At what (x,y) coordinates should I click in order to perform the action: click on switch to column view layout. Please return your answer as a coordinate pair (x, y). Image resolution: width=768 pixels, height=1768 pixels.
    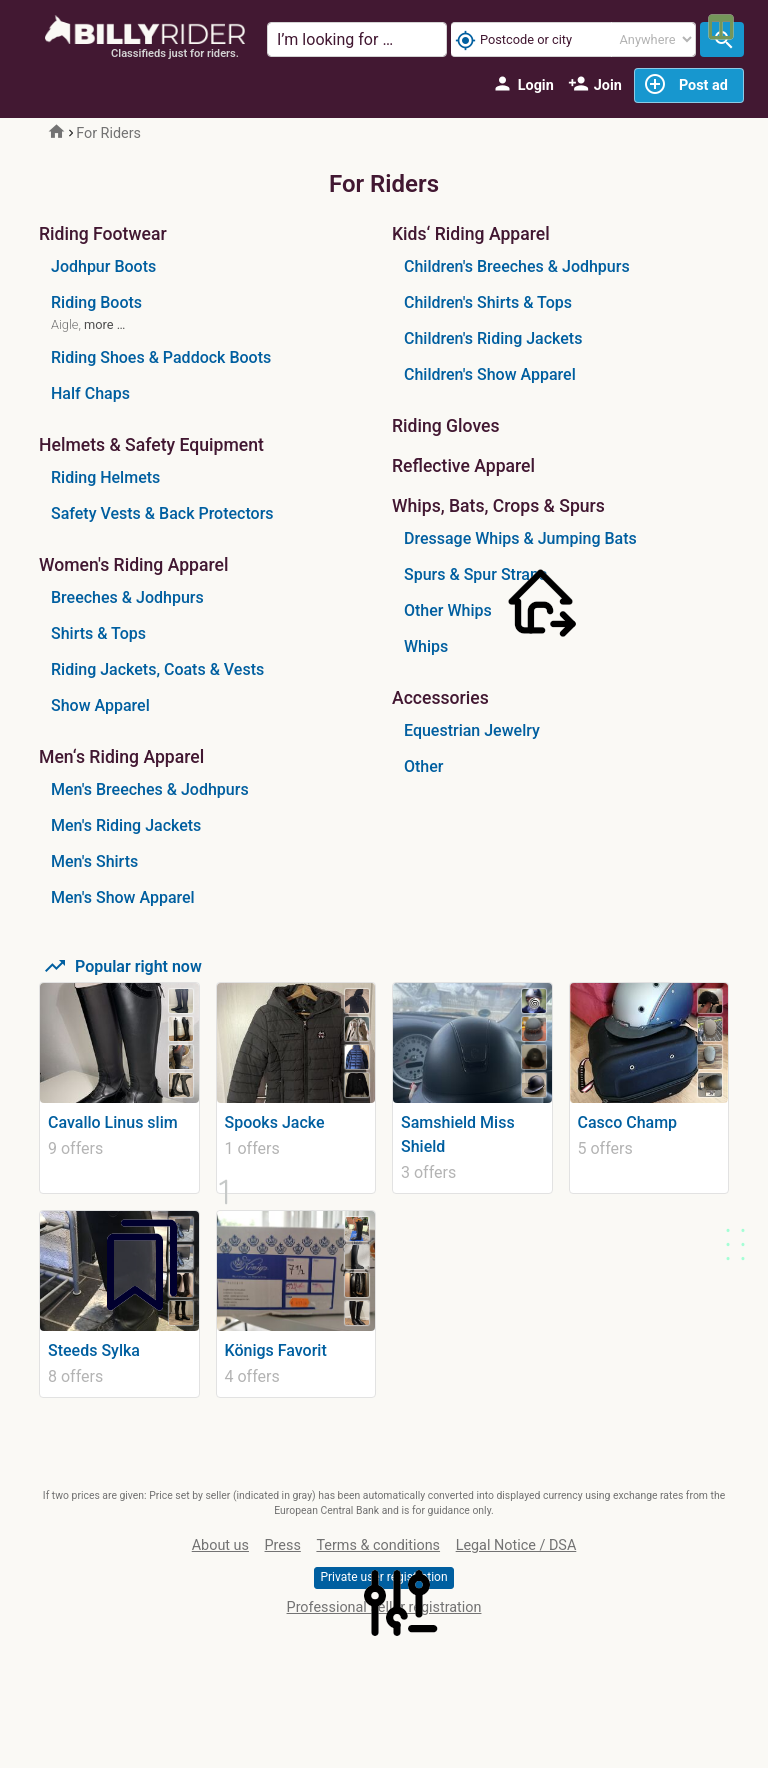
    Looking at the image, I should click on (721, 27).